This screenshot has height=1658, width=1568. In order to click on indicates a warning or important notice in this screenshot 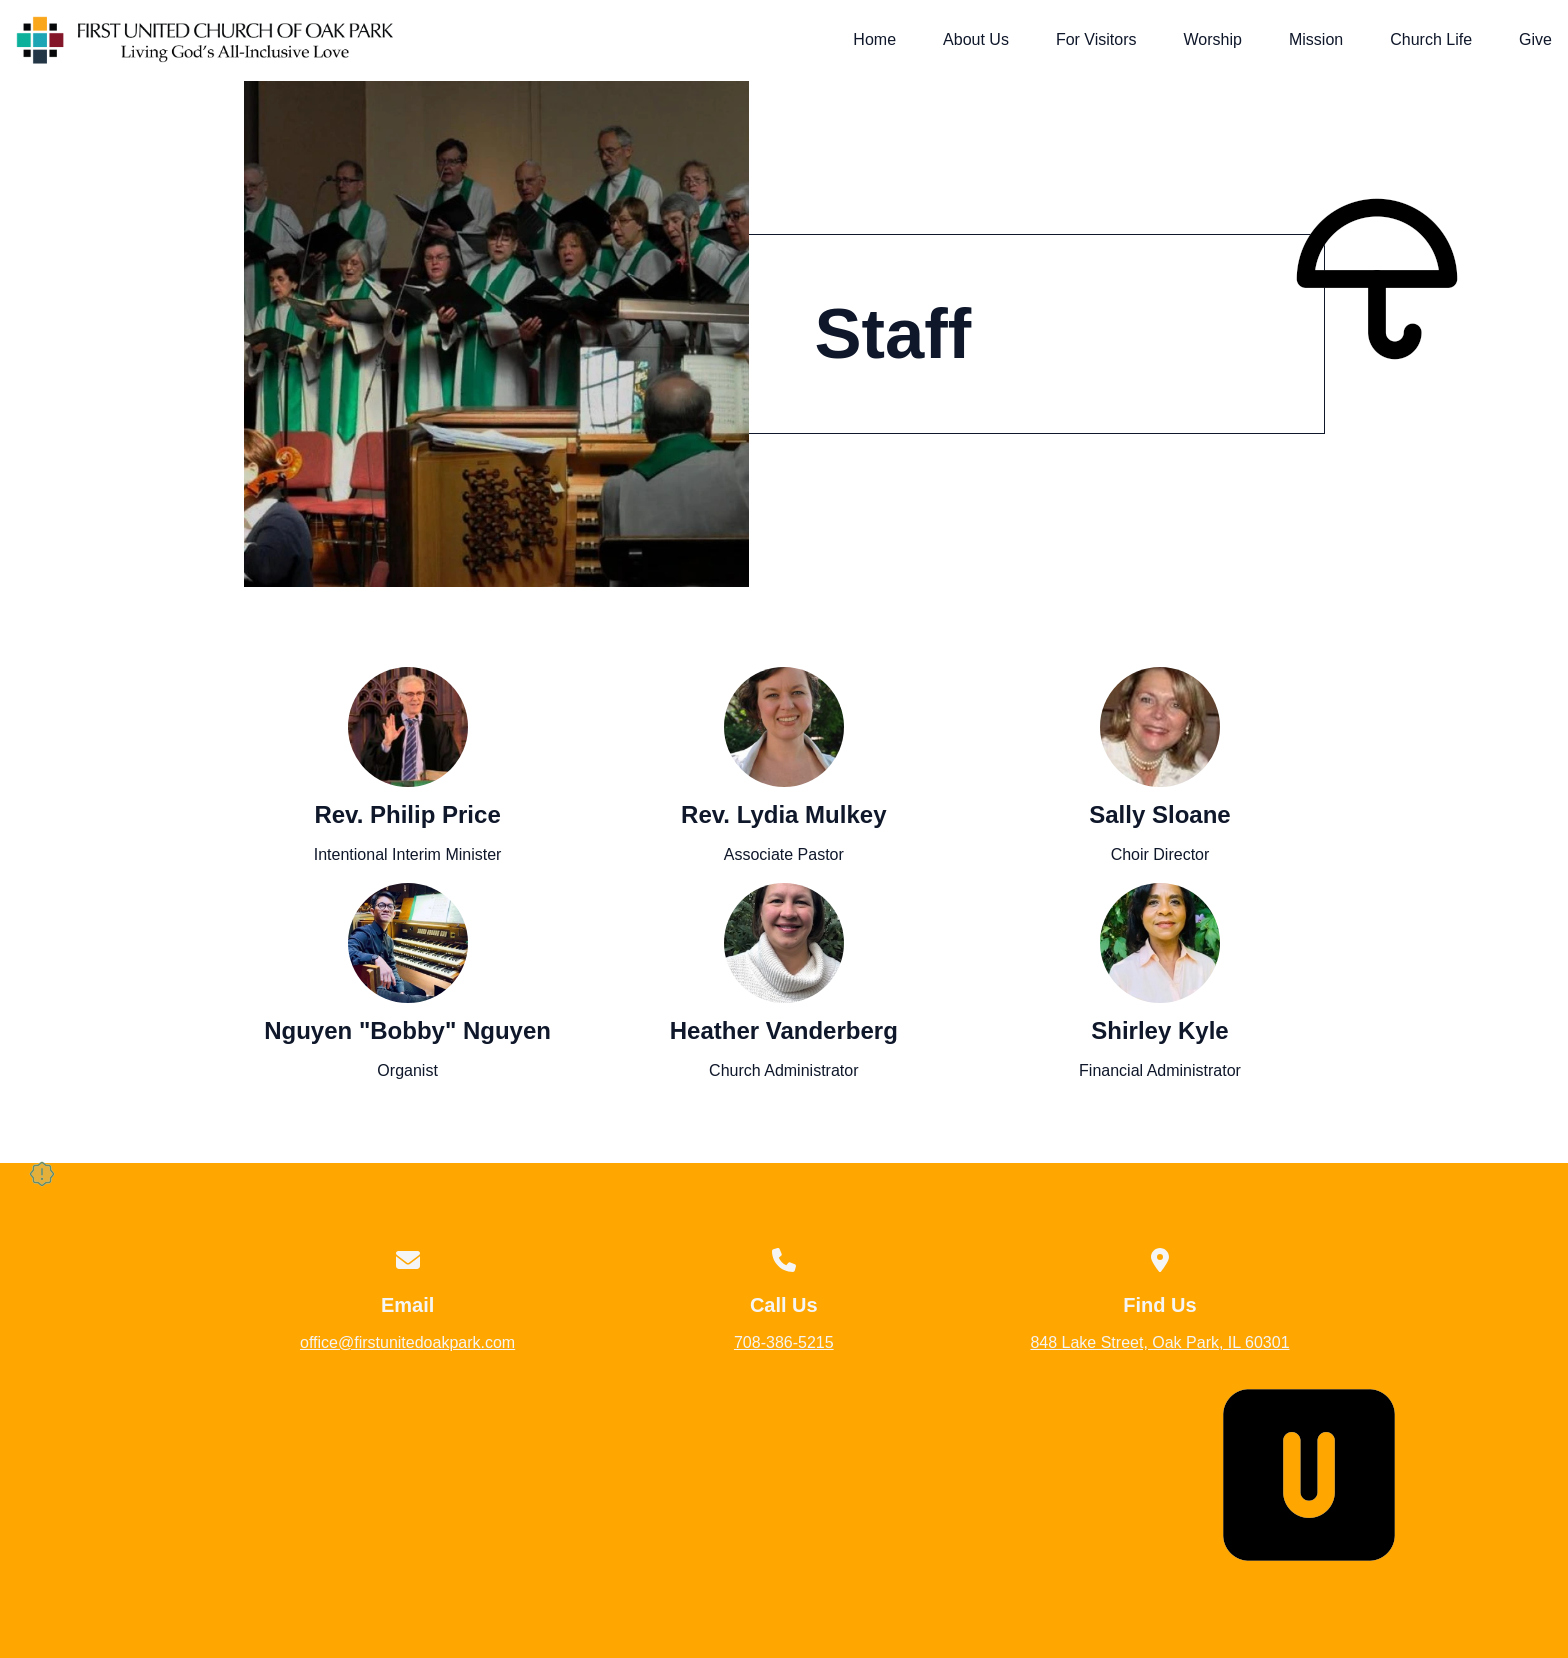, I will do `click(42, 1174)`.